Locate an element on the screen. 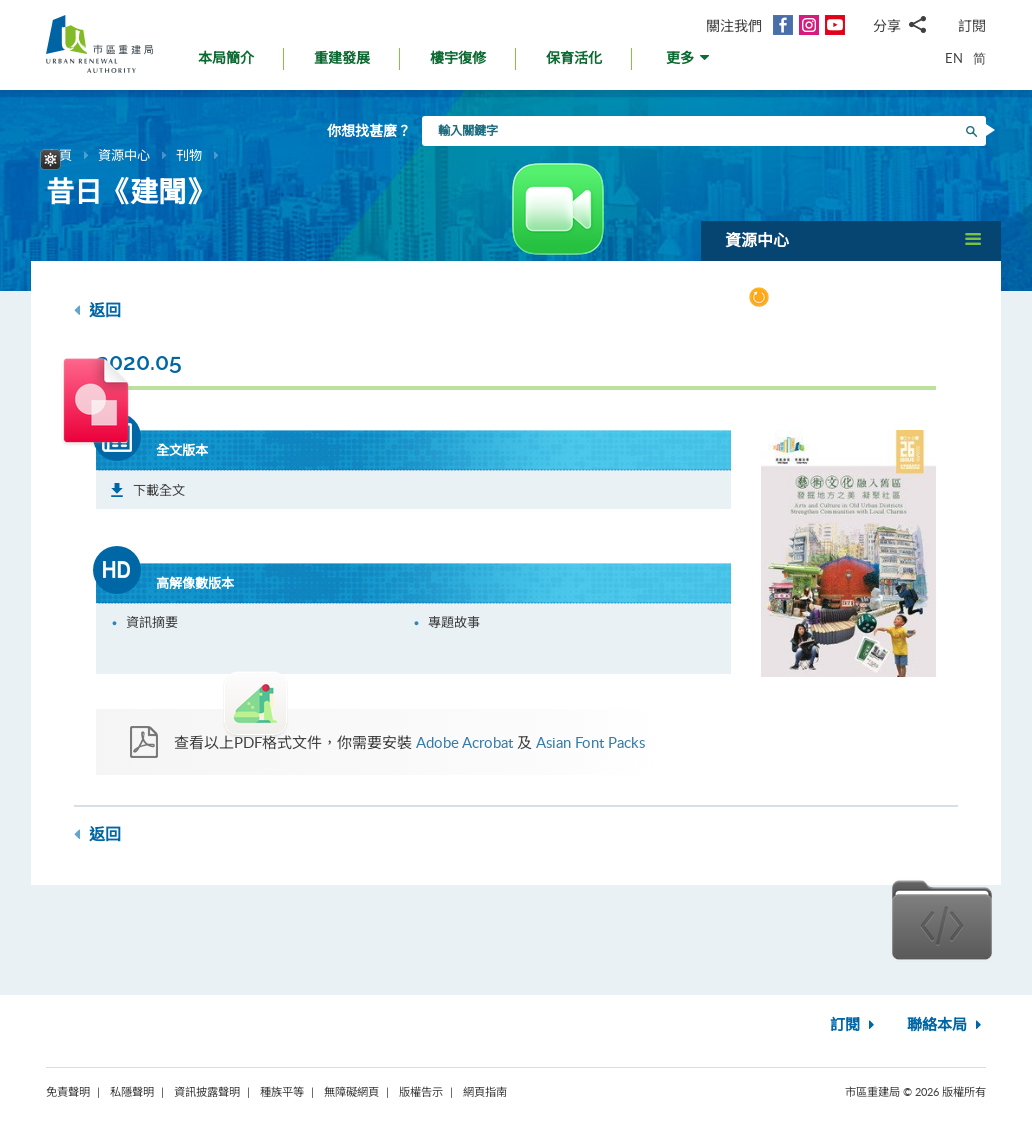 The image size is (1032, 1130). a google drawings file is located at coordinates (96, 402).